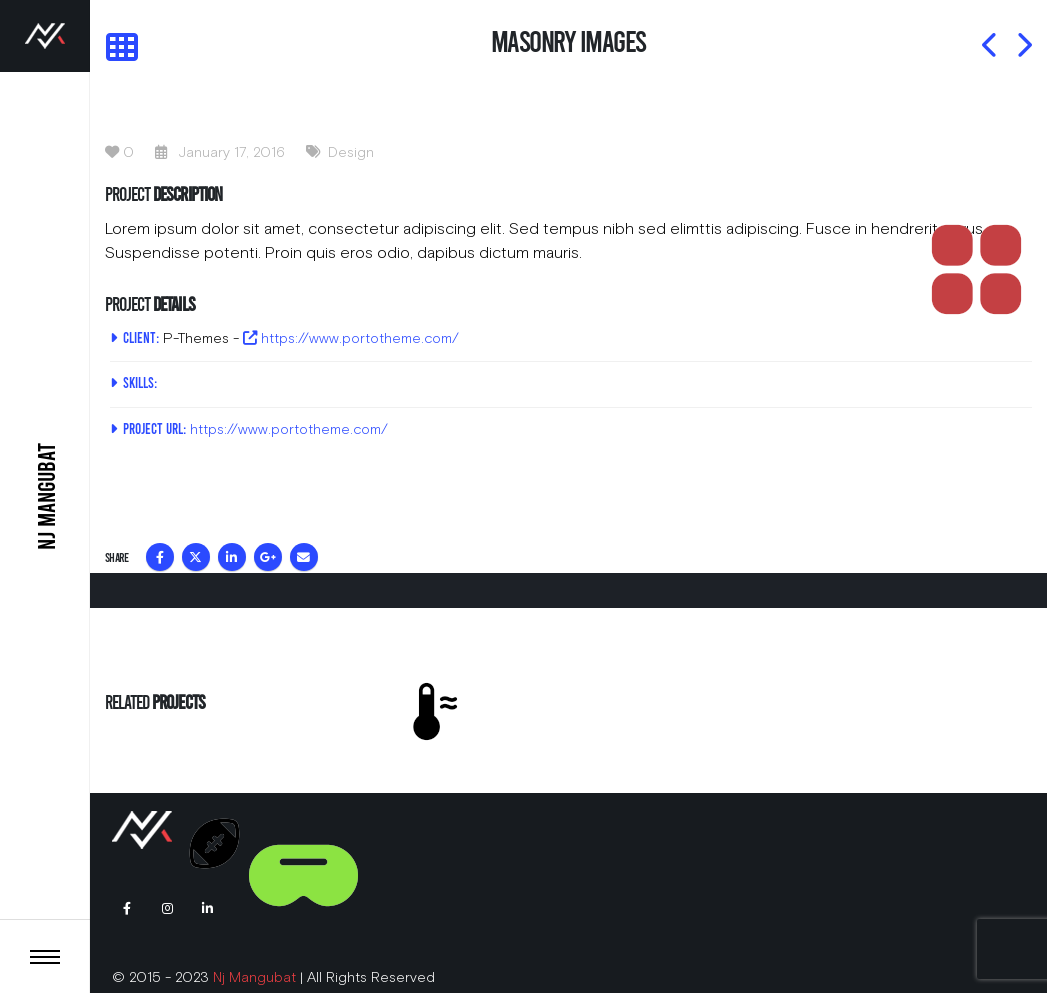 The width and height of the screenshot is (1047, 993). Describe the element at coordinates (976, 269) in the screenshot. I see `view items in grid layout` at that location.